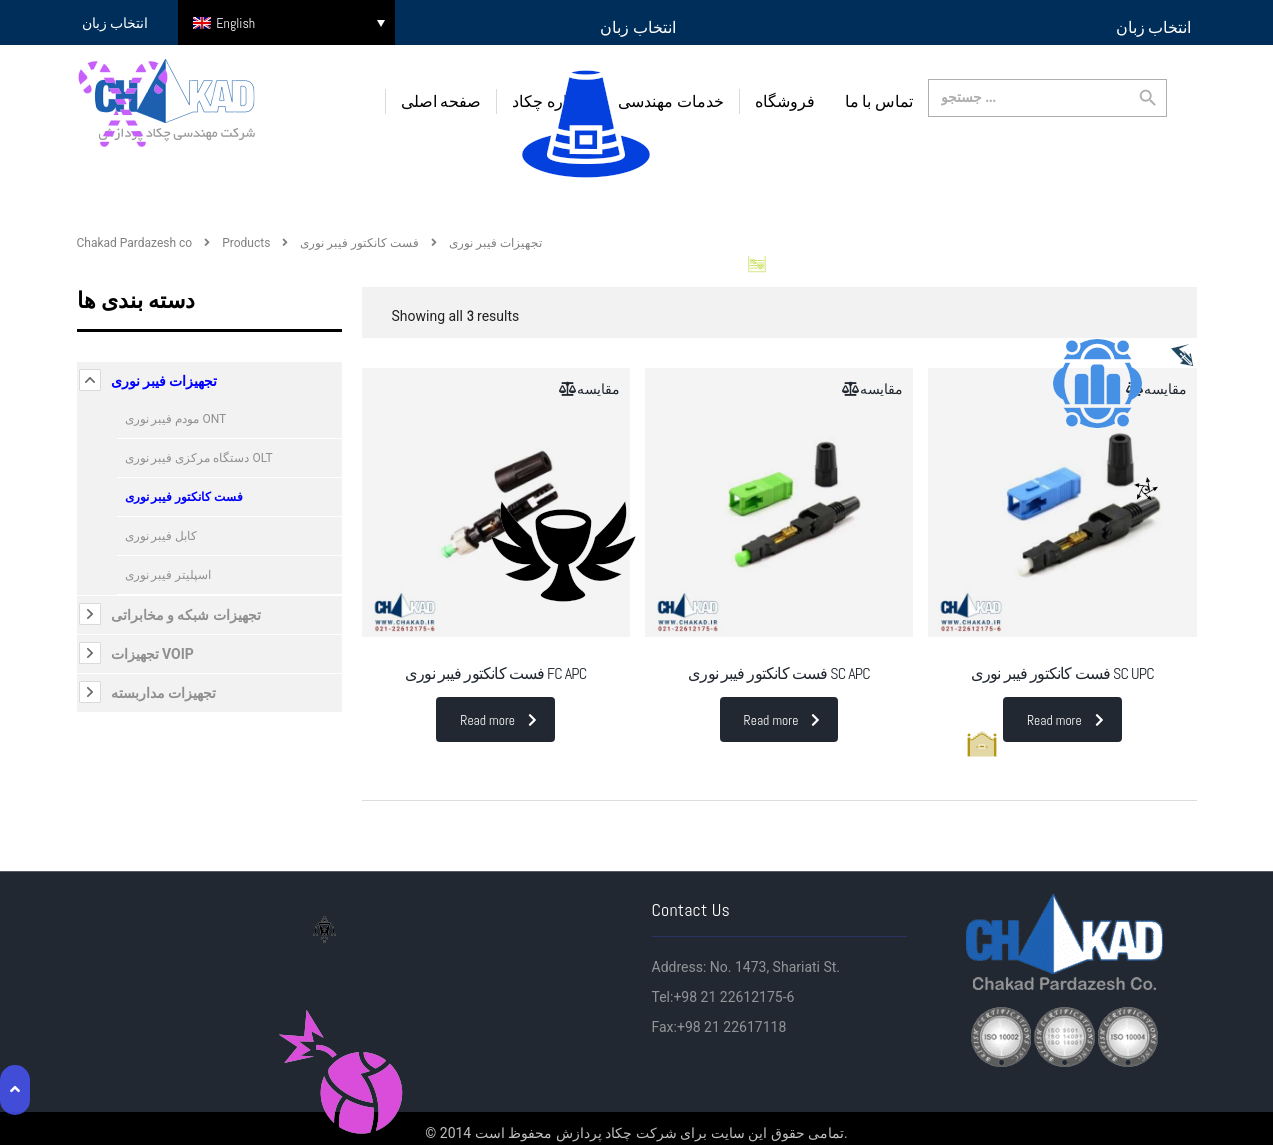  I want to click on indicates chaos or randomness effect, so click(1146, 489).